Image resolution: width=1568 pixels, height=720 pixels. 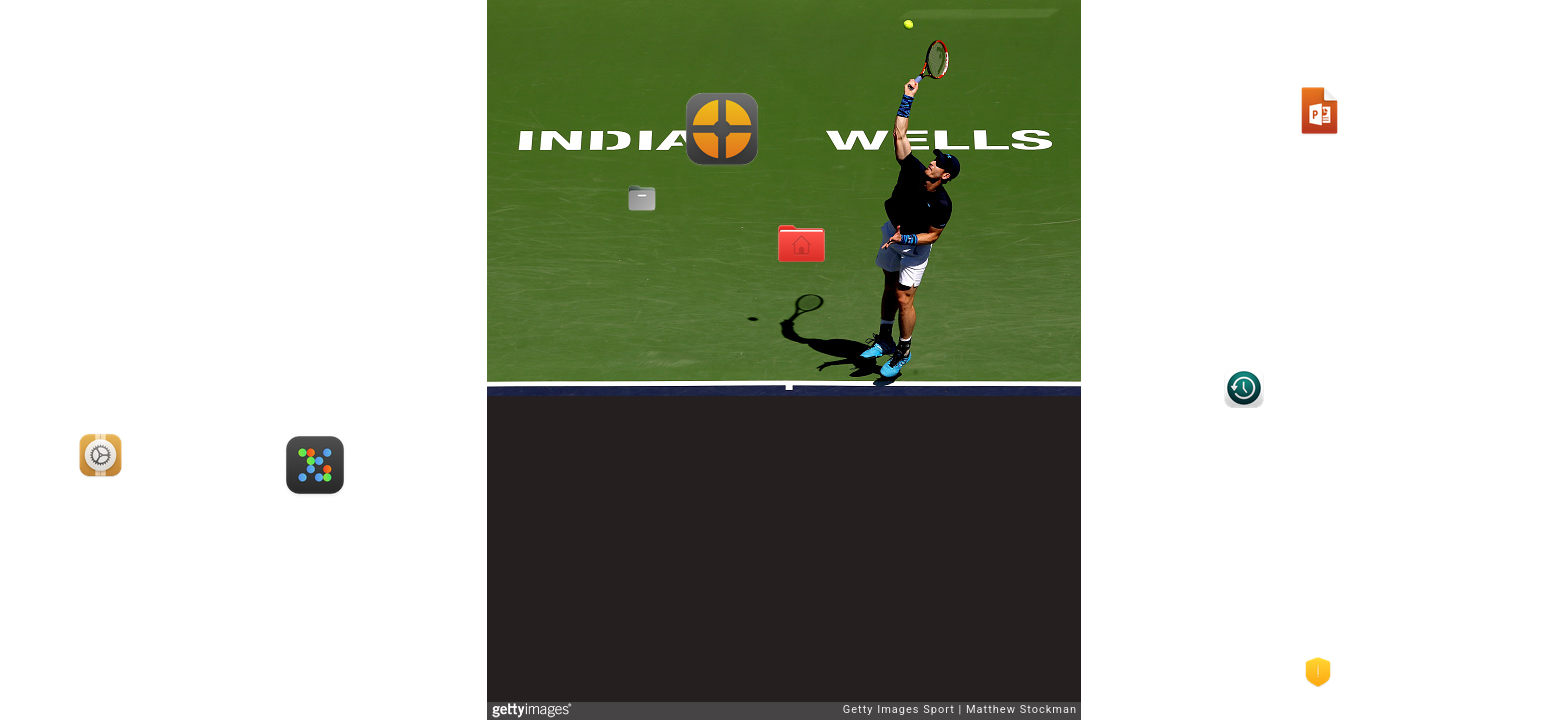 What do you see at coordinates (1318, 673) in the screenshot?
I see `indicates medium security level or partial protection` at bounding box center [1318, 673].